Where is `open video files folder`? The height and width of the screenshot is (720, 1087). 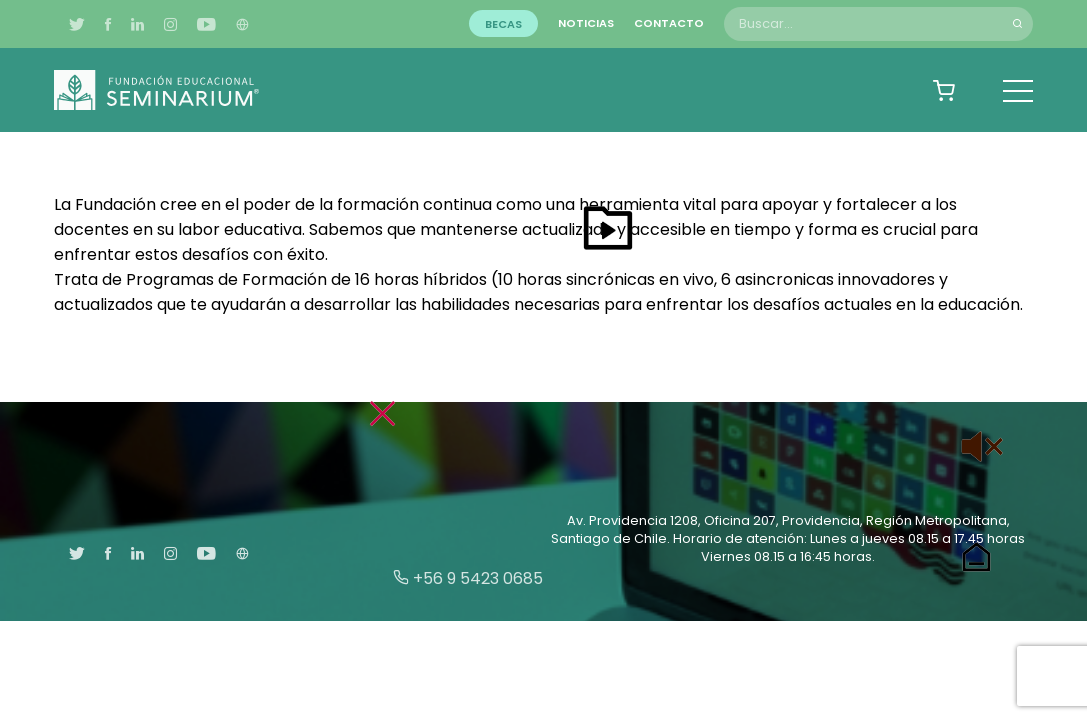 open video files folder is located at coordinates (608, 228).